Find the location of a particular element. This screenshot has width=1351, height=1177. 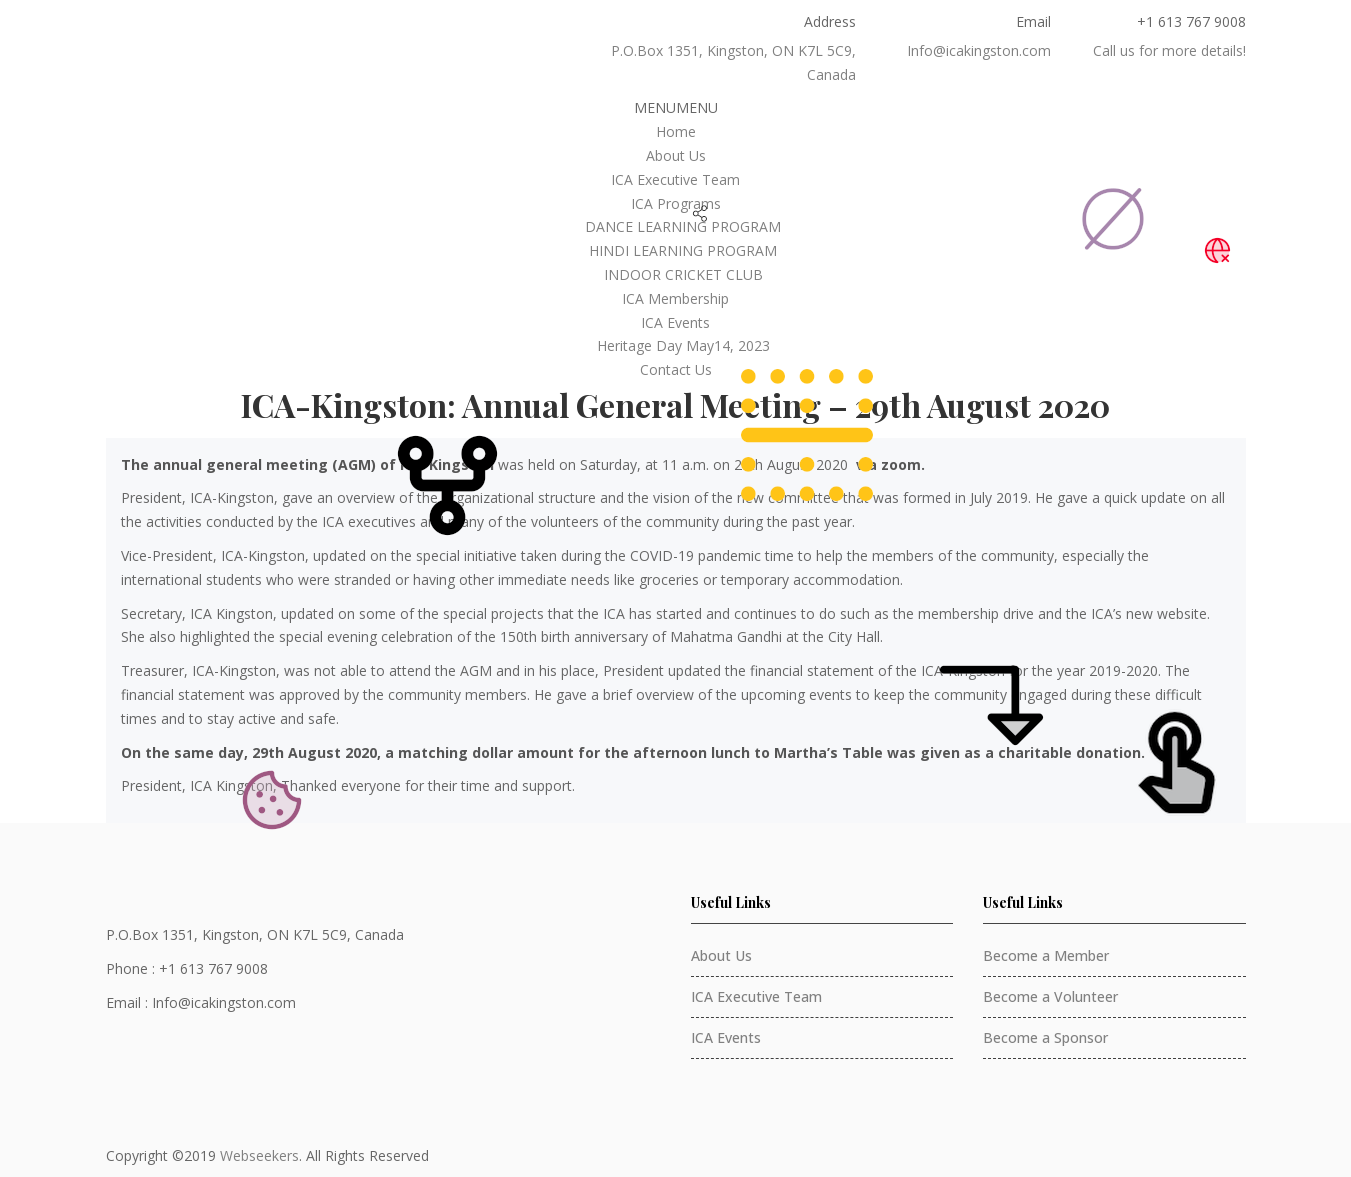

apply horizontal border to selected cells is located at coordinates (807, 435).